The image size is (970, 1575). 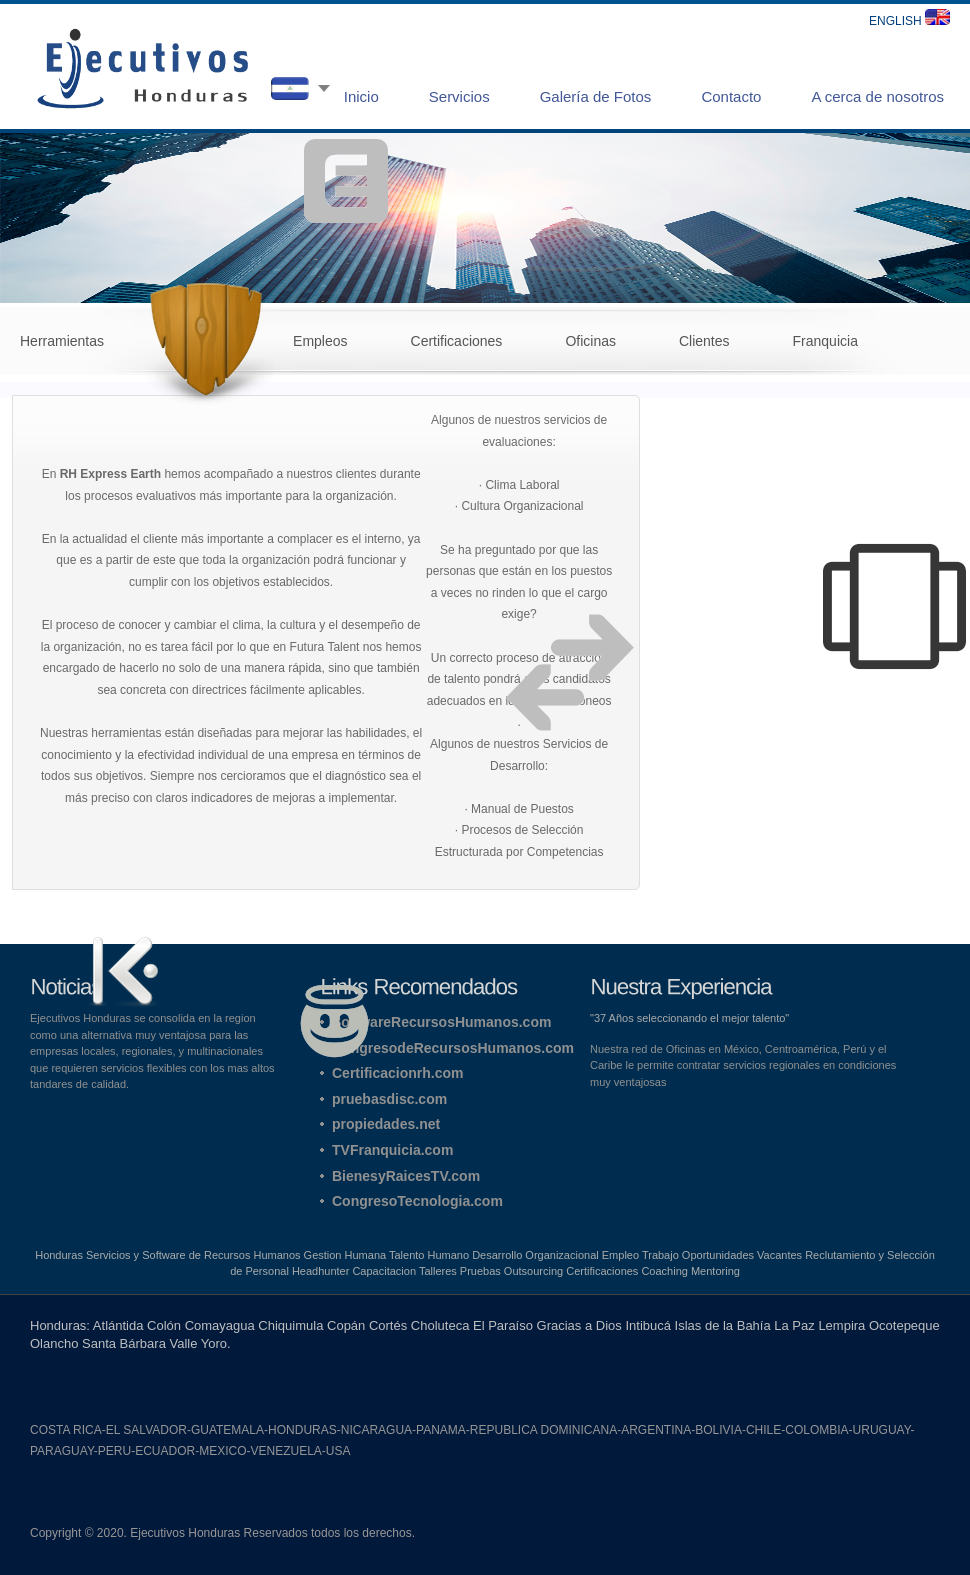 I want to click on indicates EDGE cellular network connection, so click(x=346, y=181).